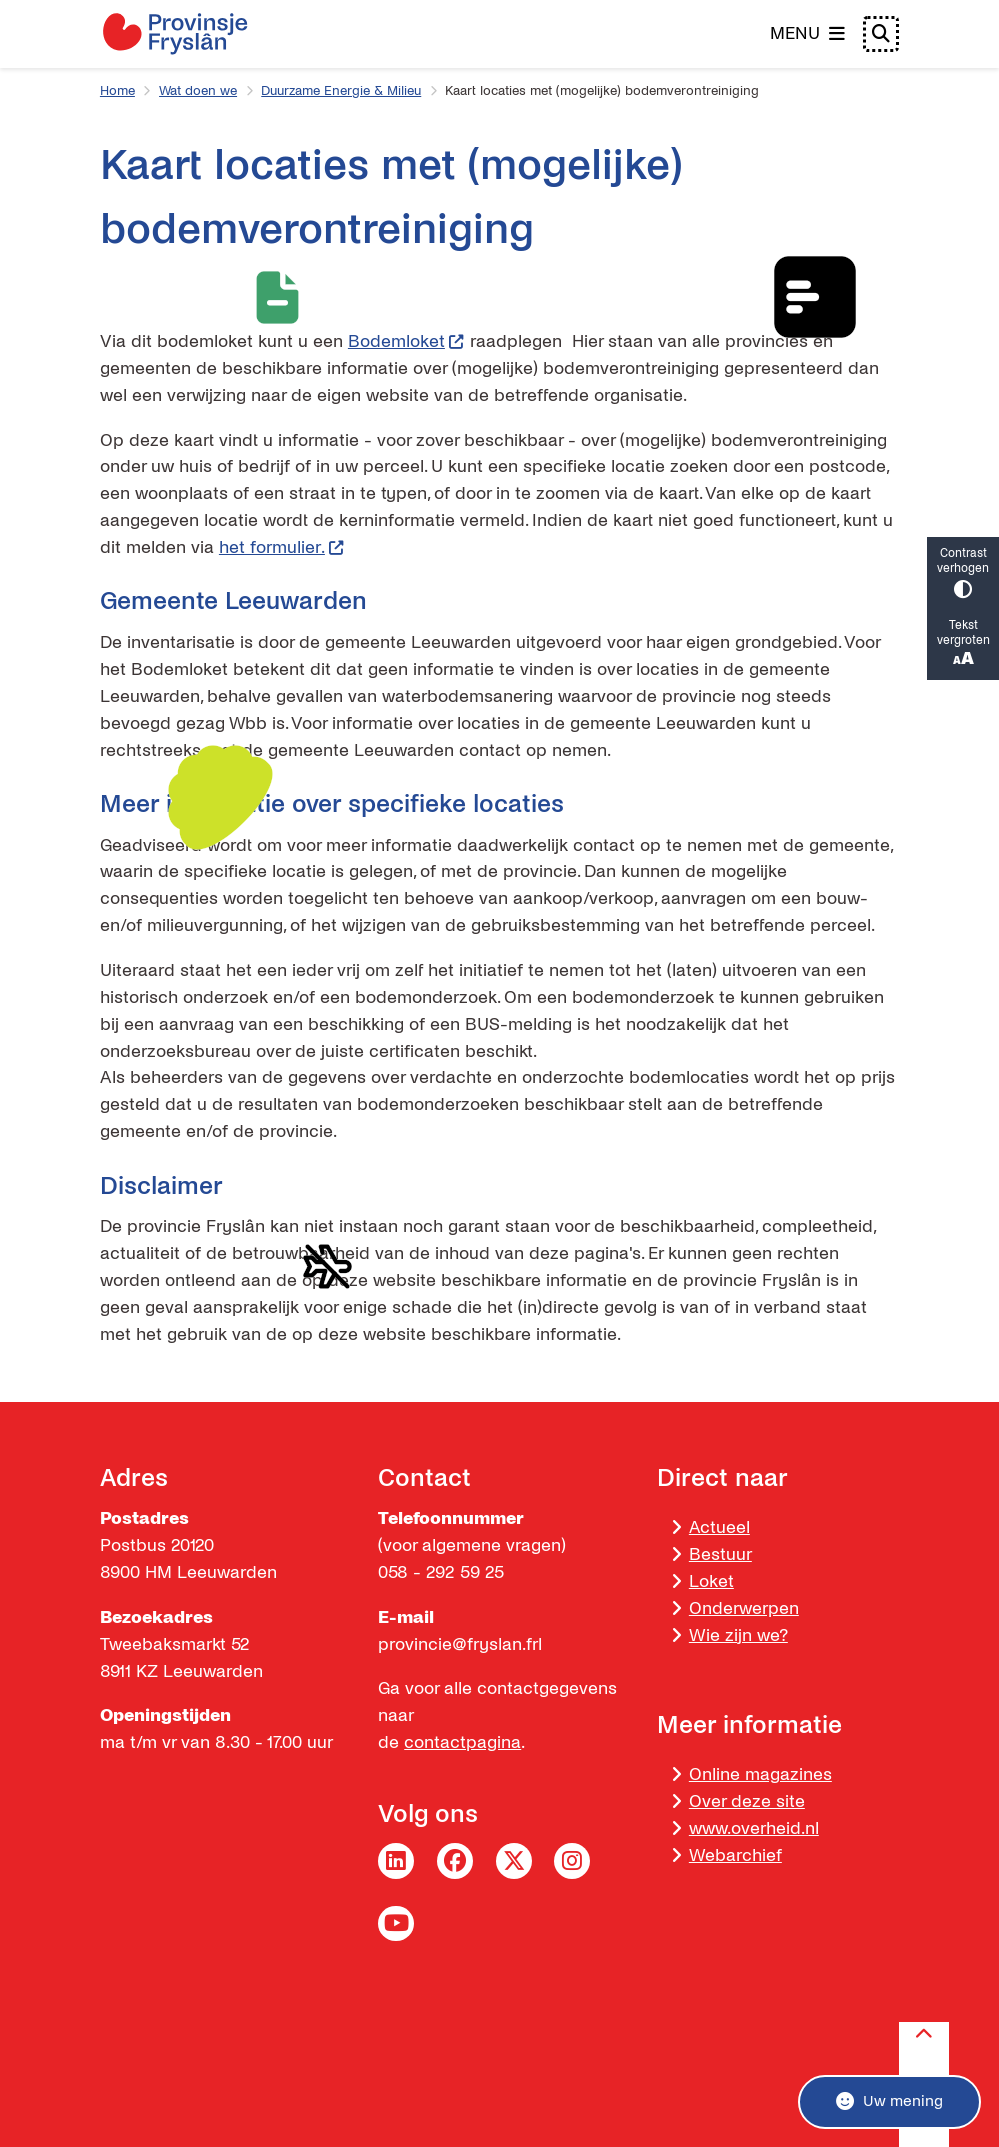 The height and width of the screenshot is (2147, 999). What do you see at coordinates (277, 297) in the screenshot?
I see `remove a file or document` at bounding box center [277, 297].